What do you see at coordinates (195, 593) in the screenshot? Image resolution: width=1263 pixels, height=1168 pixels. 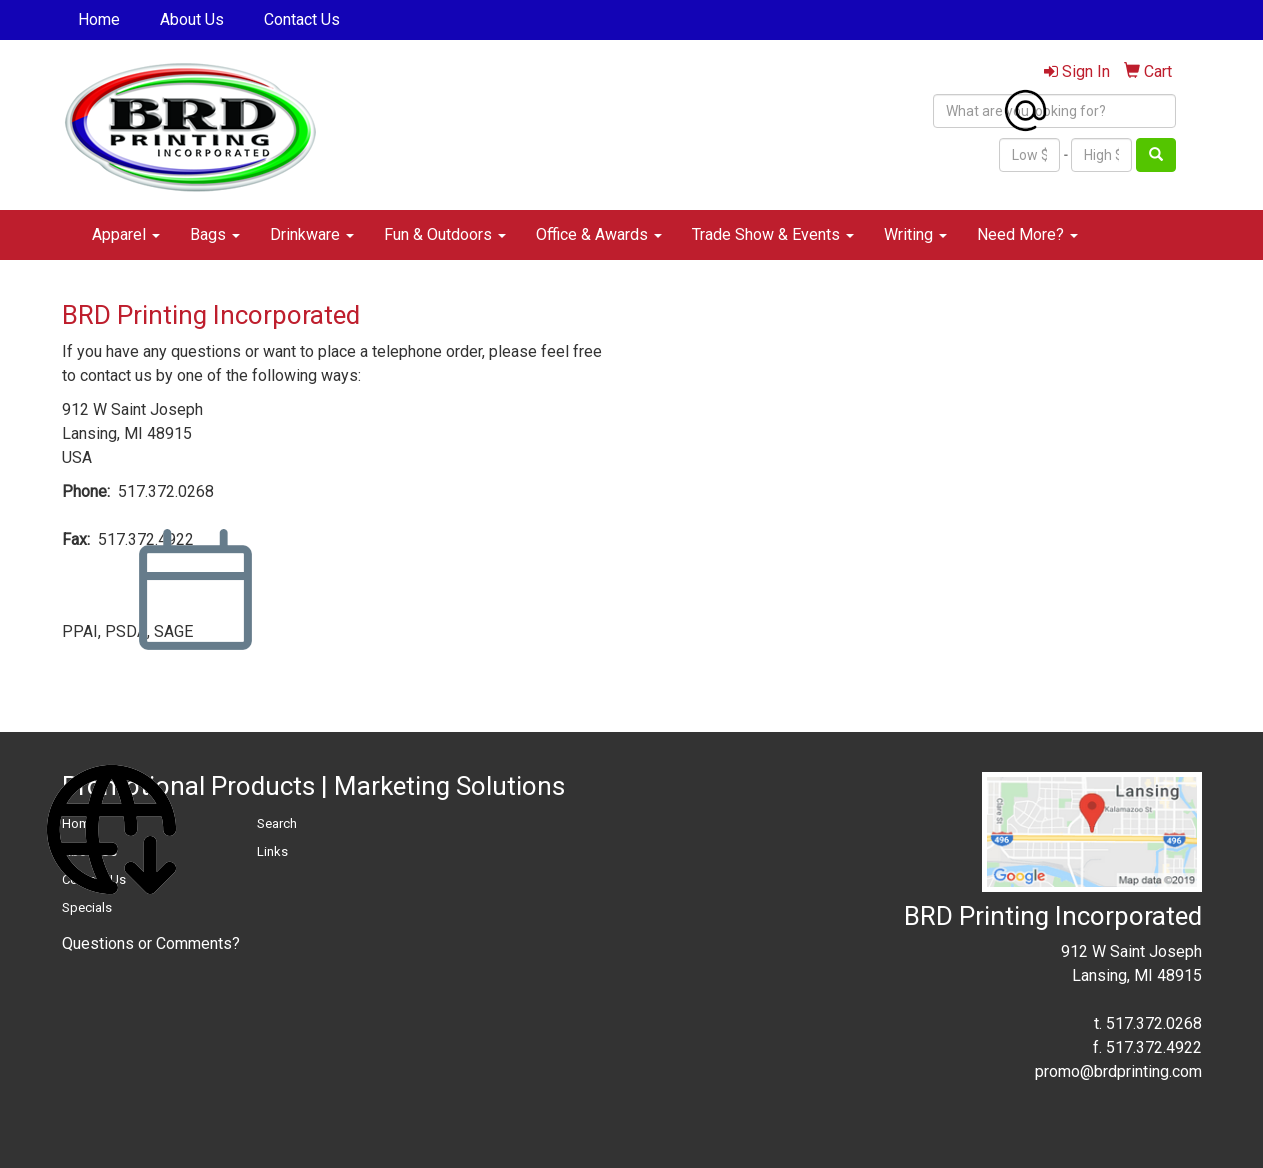 I see `view calendar or scheduled events` at bounding box center [195, 593].